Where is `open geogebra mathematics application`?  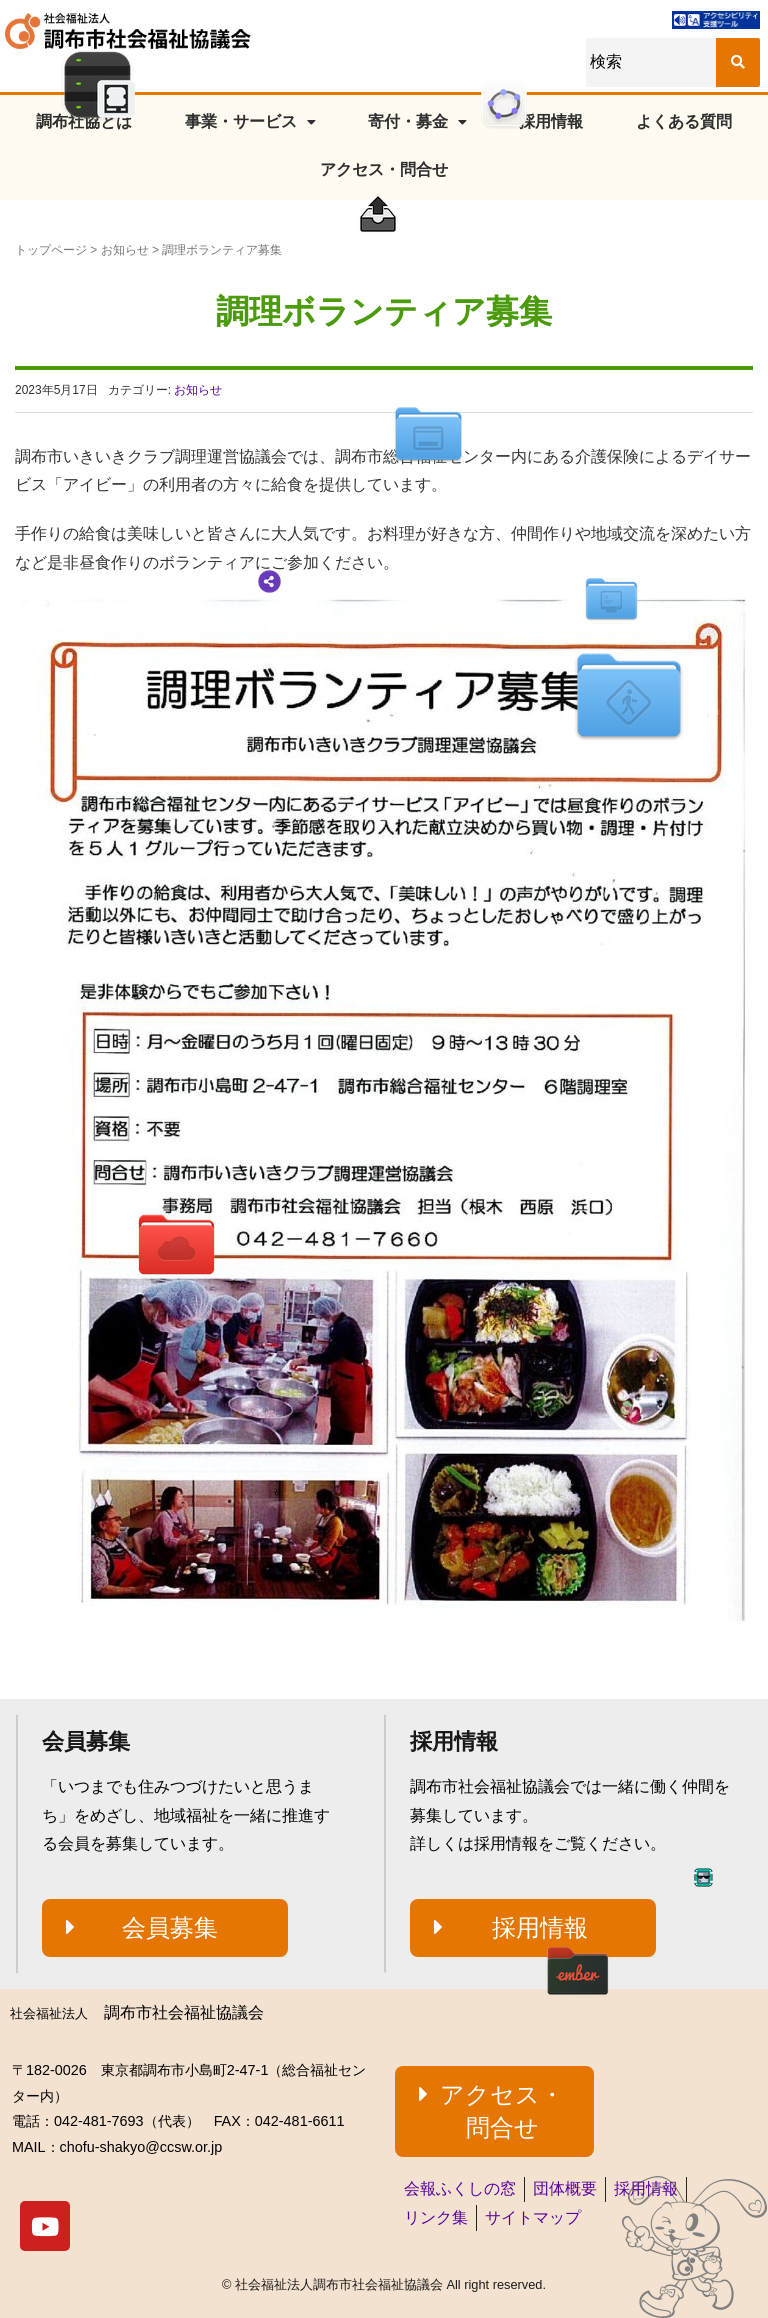
open geogebra mathematics application is located at coordinates (504, 104).